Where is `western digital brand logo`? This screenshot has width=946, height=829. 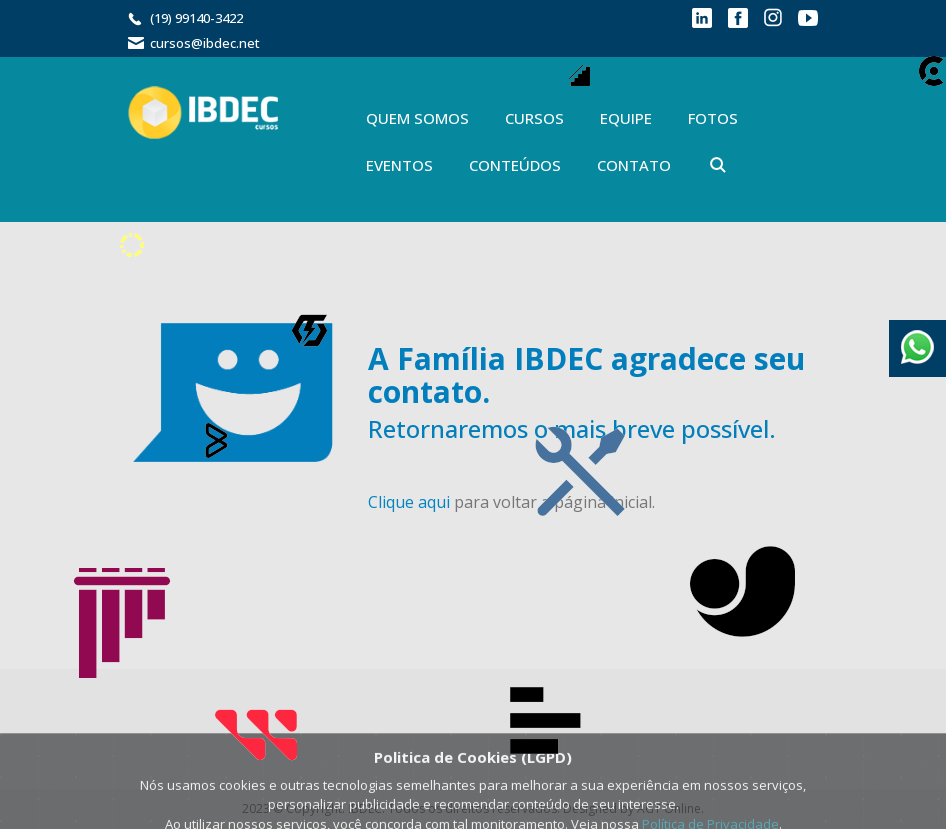
western digital brand logo is located at coordinates (256, 735).